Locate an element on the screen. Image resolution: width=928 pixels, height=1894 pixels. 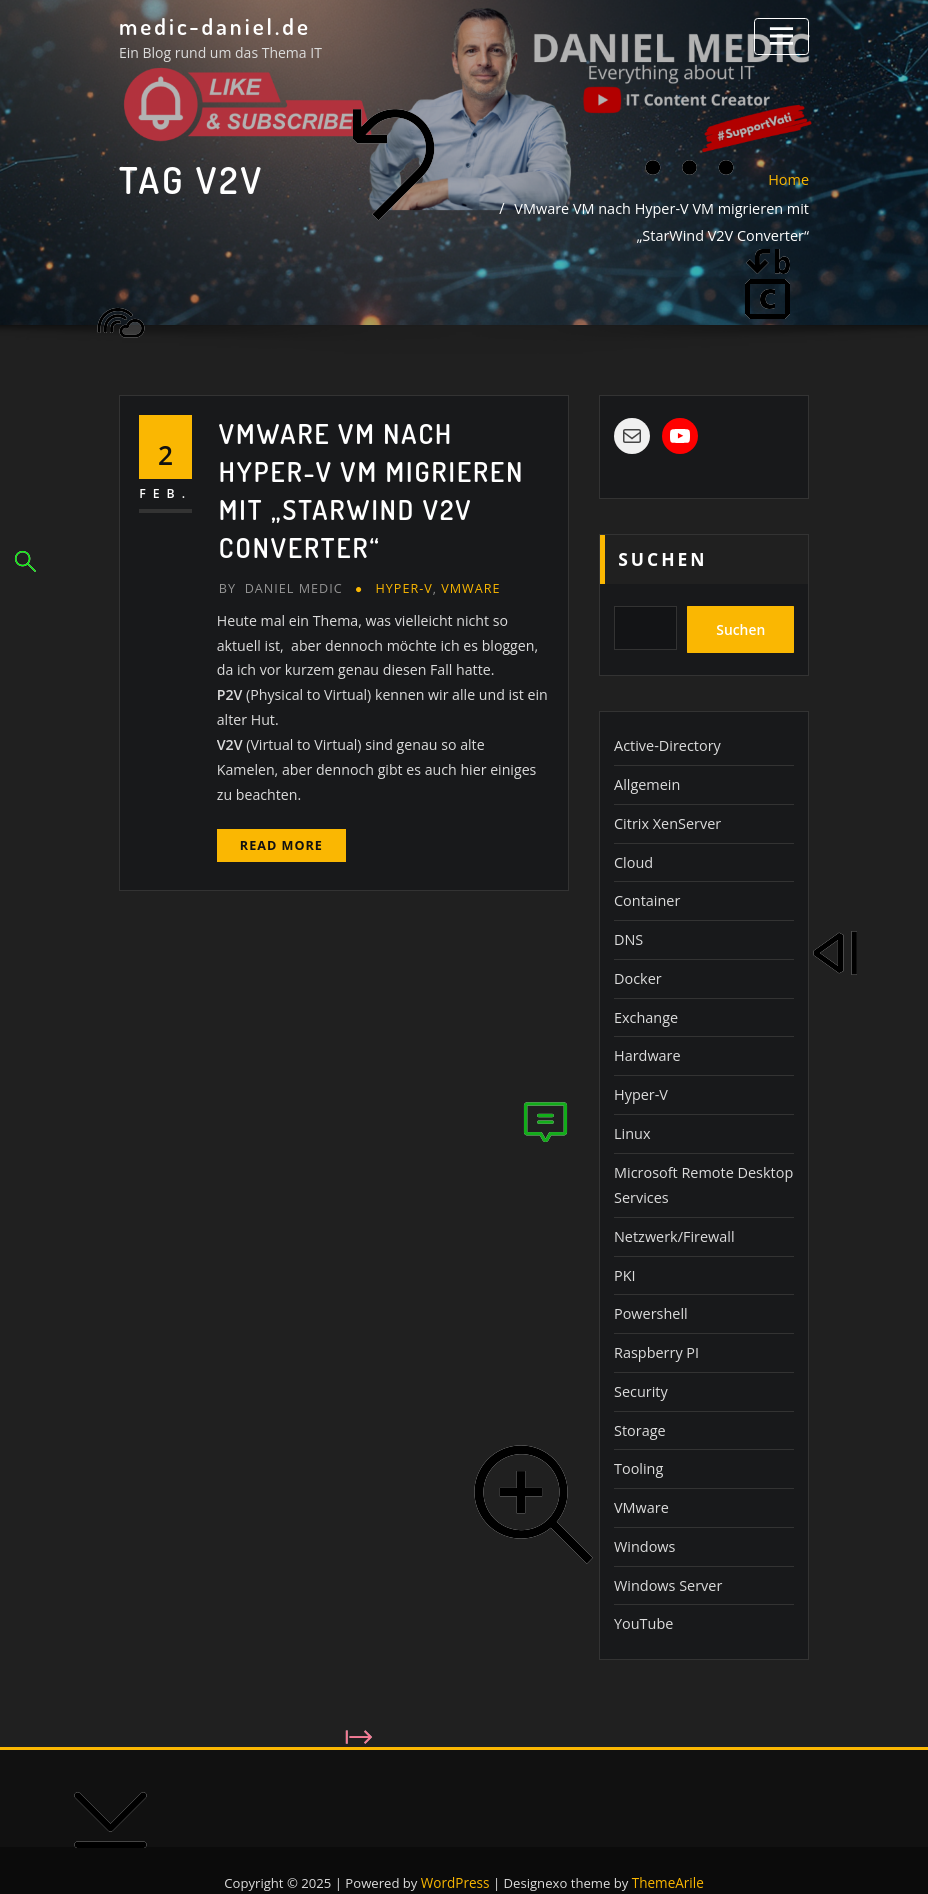
scroll to bottom of page or content is located at coordinates (110, 1818).